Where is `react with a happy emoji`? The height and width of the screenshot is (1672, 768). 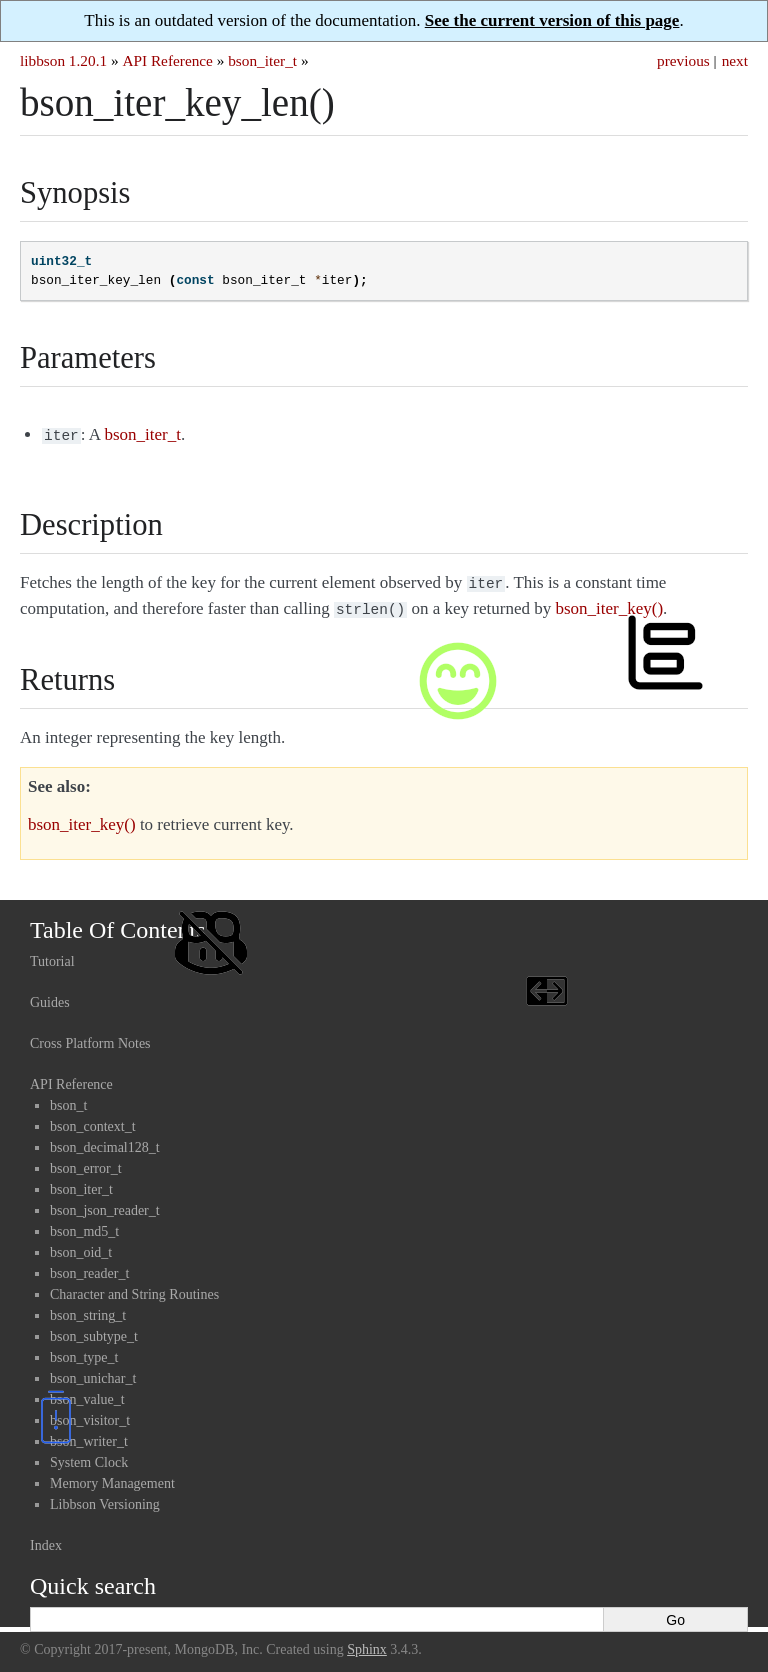
react with a happy emoji is located at coordinates (458, 681).